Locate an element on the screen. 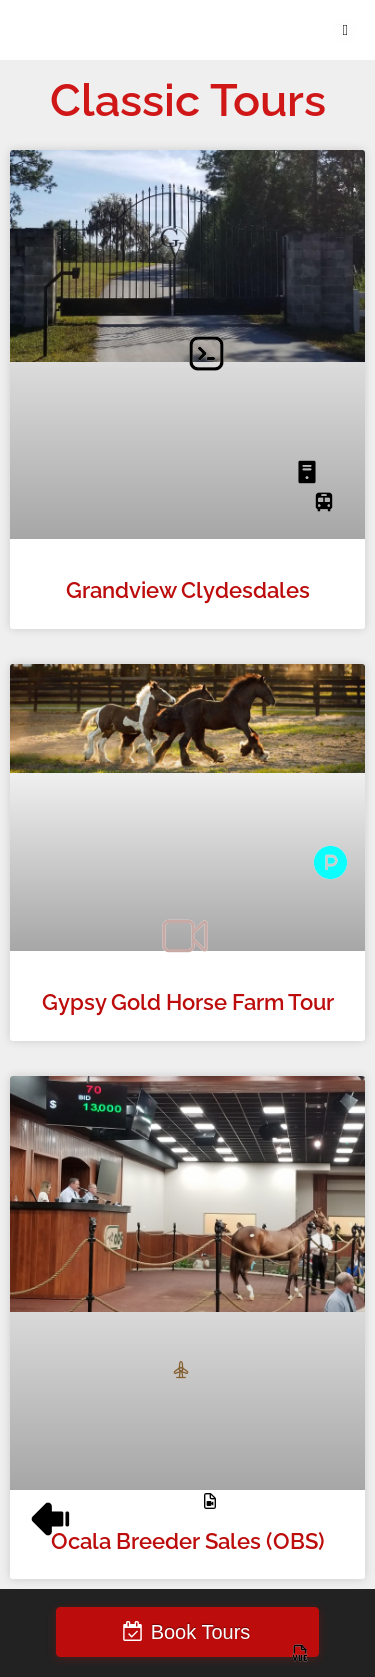 Image resolution: width=375 pixels, height=1677 pixels. go back to the previous screen is located at coordinates (50, 1519).